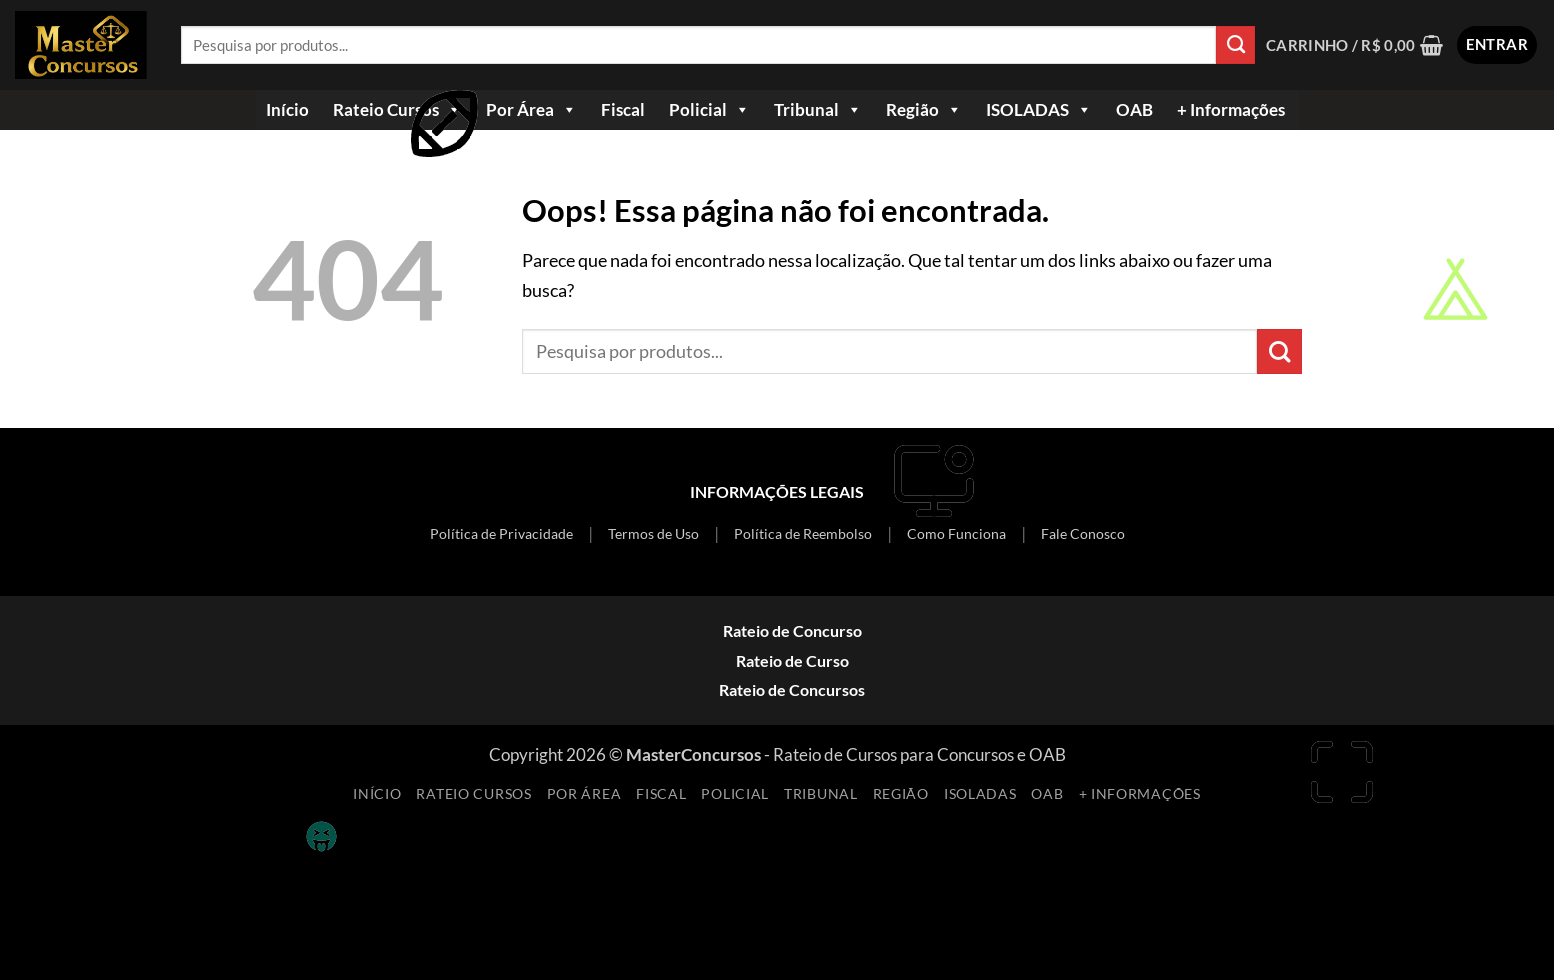 This screenshot has height=980, width=1554. What do you see at coordinates (321, 836) in the screenshot?
I see `react with a laughing face emoji` at bounding box center [321, 836].